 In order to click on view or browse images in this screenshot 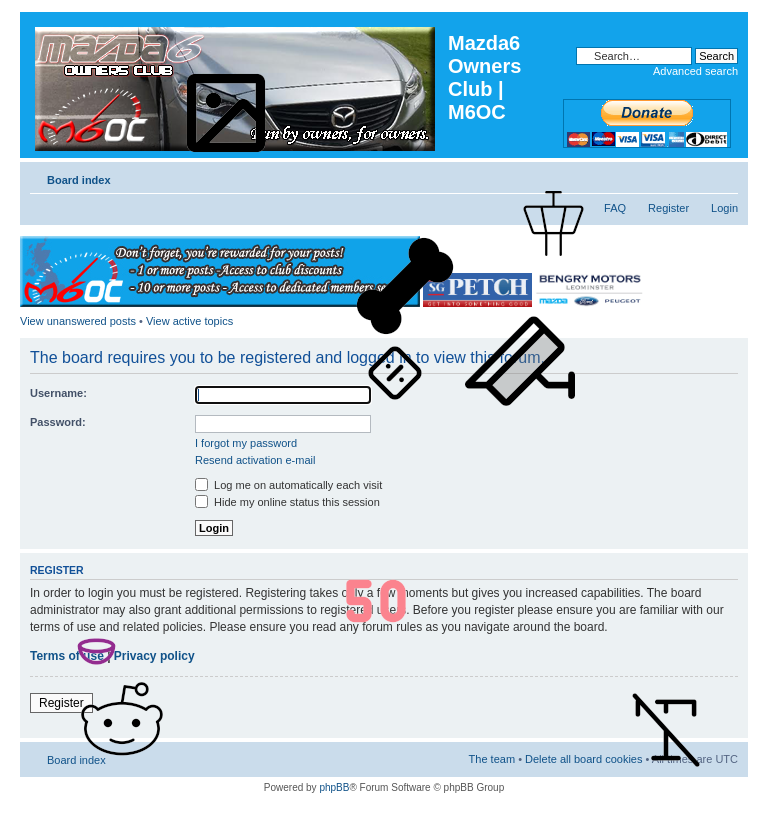, I will do `click(226, 113)`.